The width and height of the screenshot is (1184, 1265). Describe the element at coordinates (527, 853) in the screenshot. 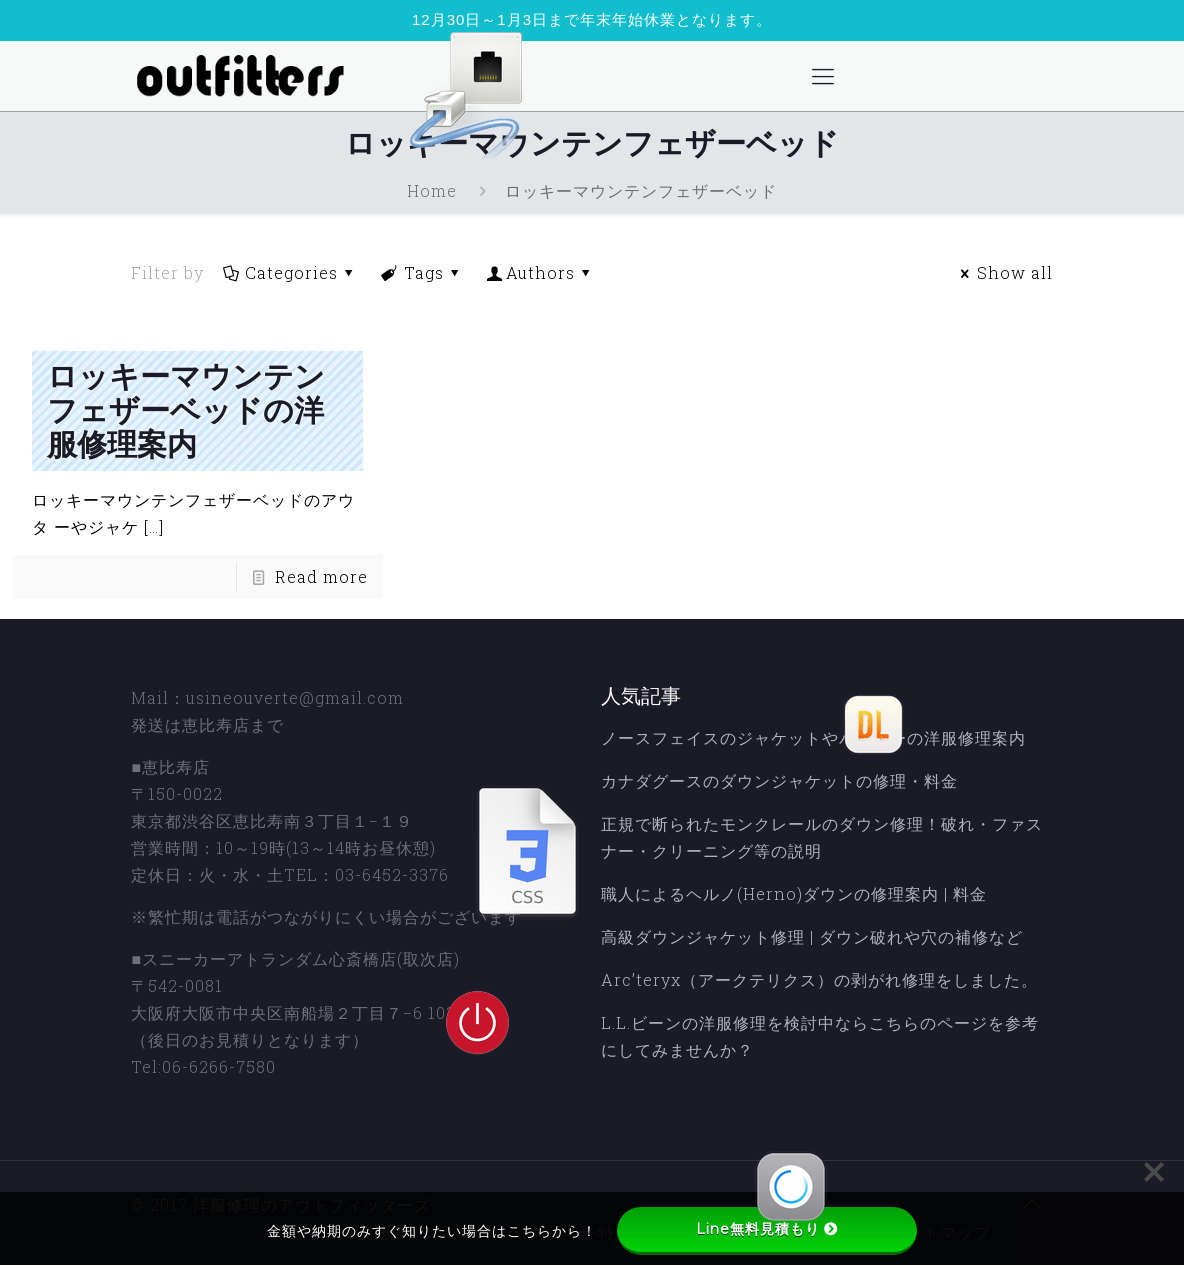

I see `a CSS stylesheet file` at that location.